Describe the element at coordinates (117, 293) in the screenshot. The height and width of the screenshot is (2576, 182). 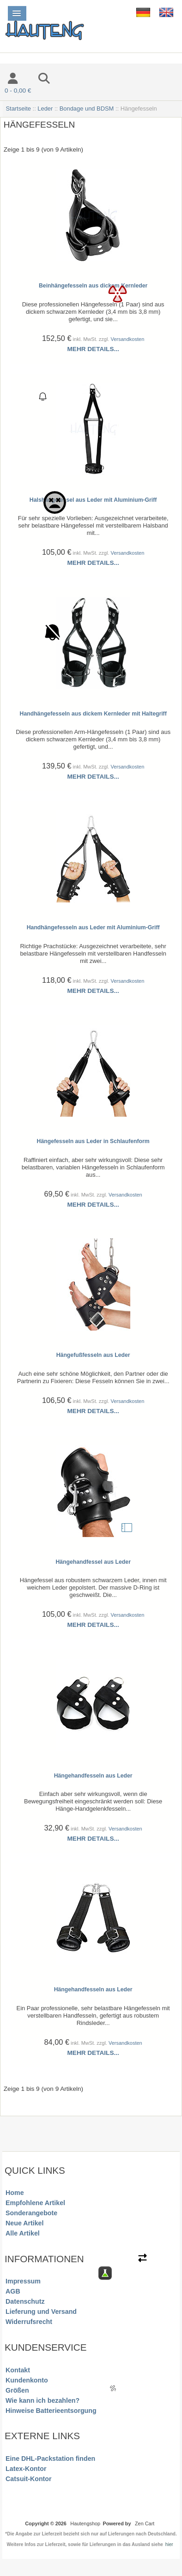
I see `indicates radioactive or hazardous material warning` at that location.